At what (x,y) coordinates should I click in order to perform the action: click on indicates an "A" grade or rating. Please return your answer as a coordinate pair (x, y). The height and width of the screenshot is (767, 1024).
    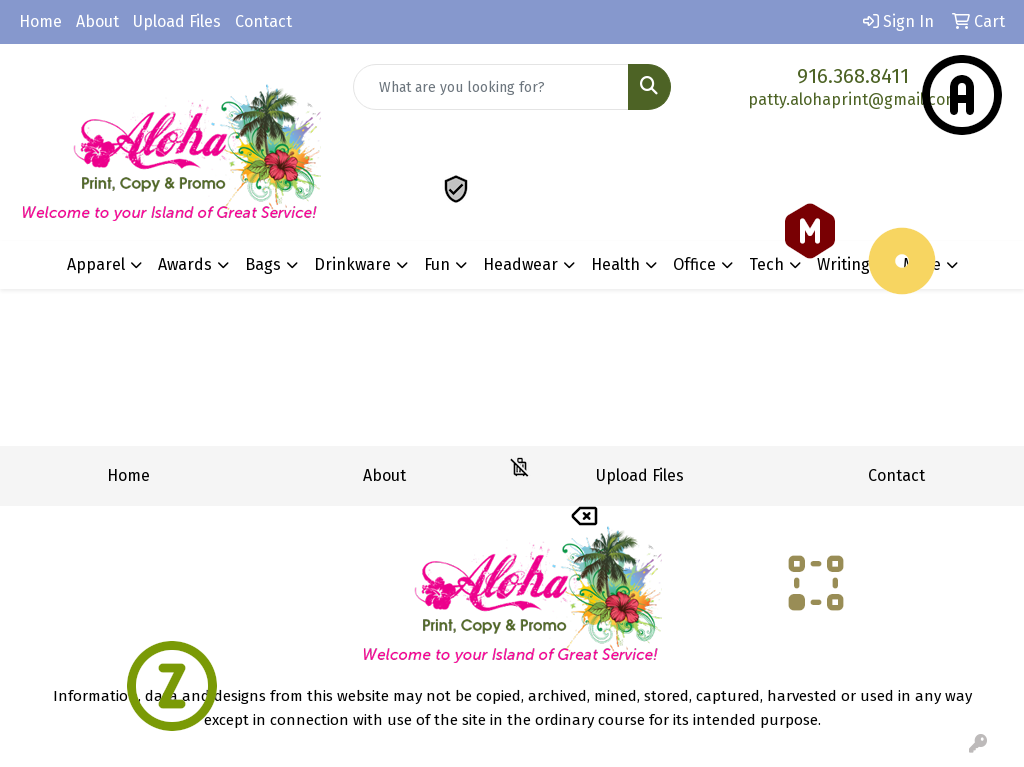
    Looking at the image, I should click on (962, 95).